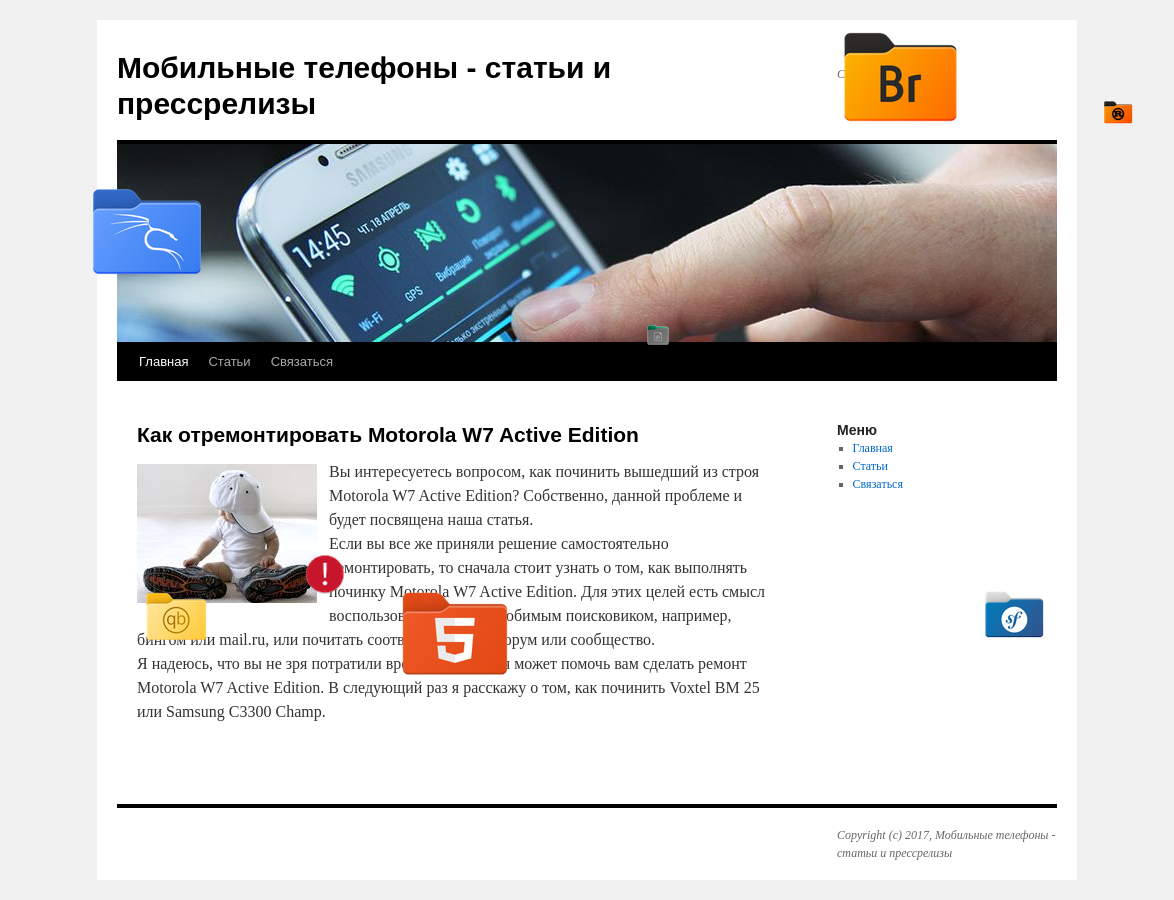  What do you see at coordinates (658, 335) in the screenshot?
I see `open your documents folder` at bounding box center [658, 335].